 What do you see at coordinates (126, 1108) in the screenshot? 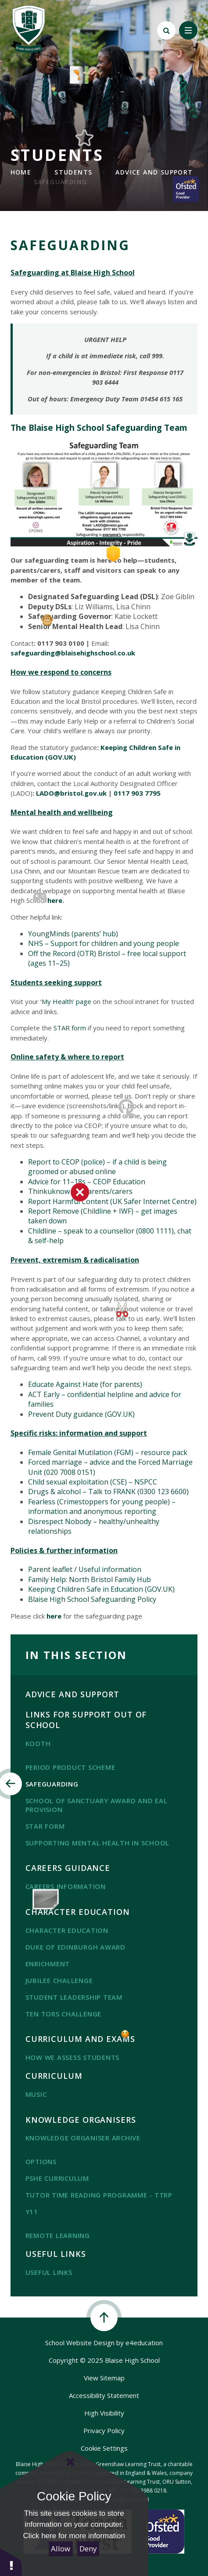
I see `screen rotation is enabled` at bounding box center [126, 1108].